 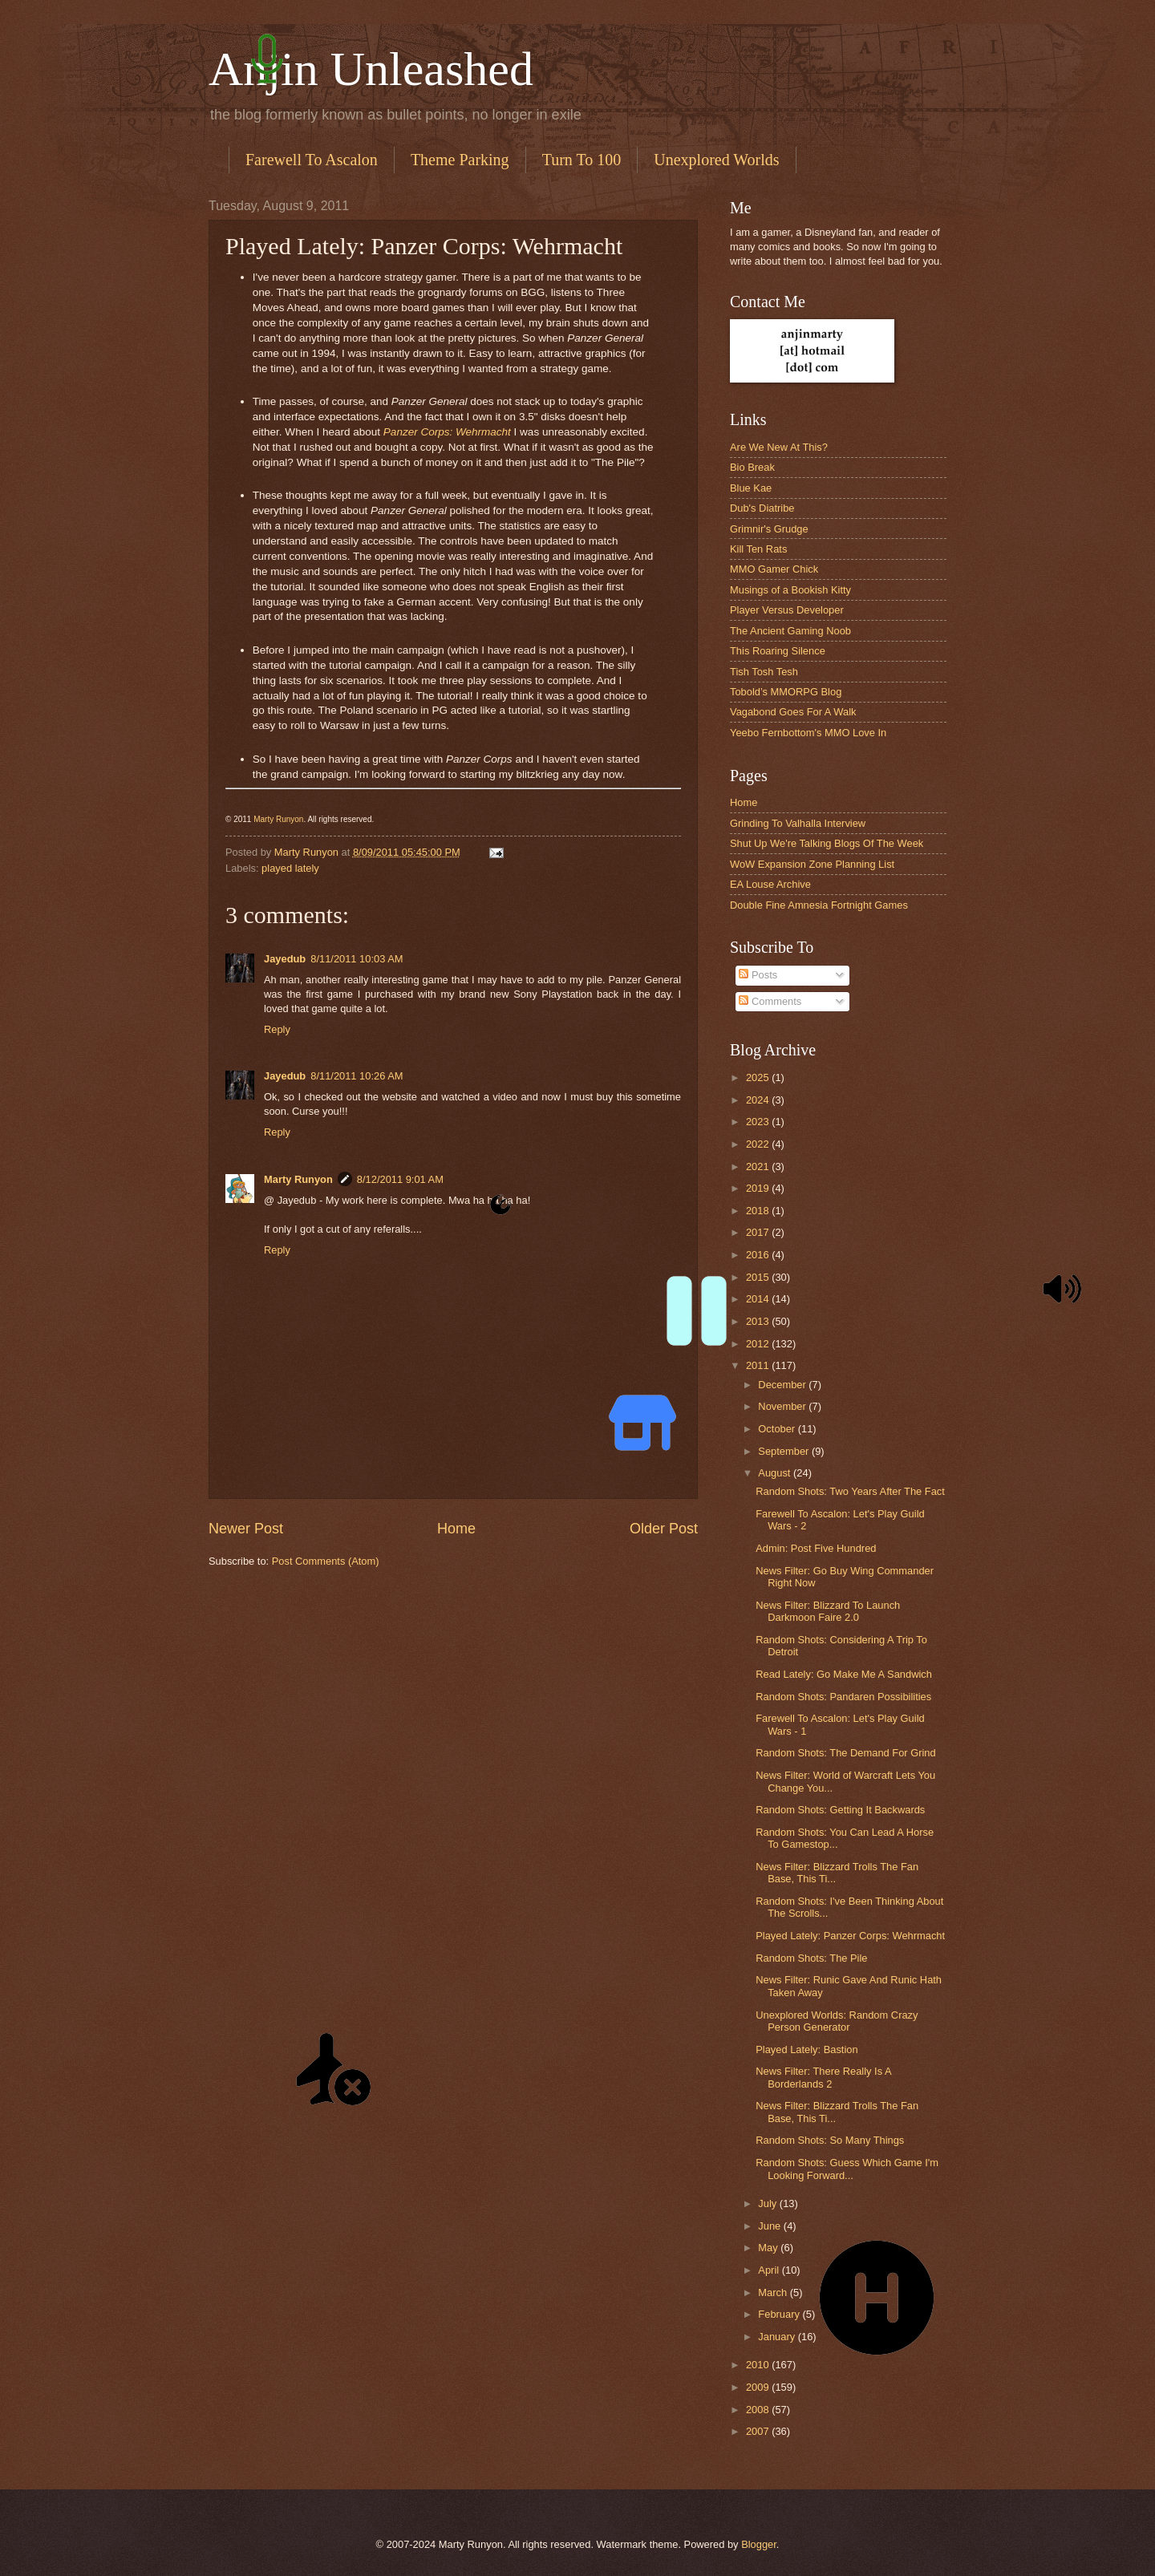 What do you see at coordinates (267, 59) in the screenshot?
I see `activate voice input or recording` at bounding box center [267, 59].